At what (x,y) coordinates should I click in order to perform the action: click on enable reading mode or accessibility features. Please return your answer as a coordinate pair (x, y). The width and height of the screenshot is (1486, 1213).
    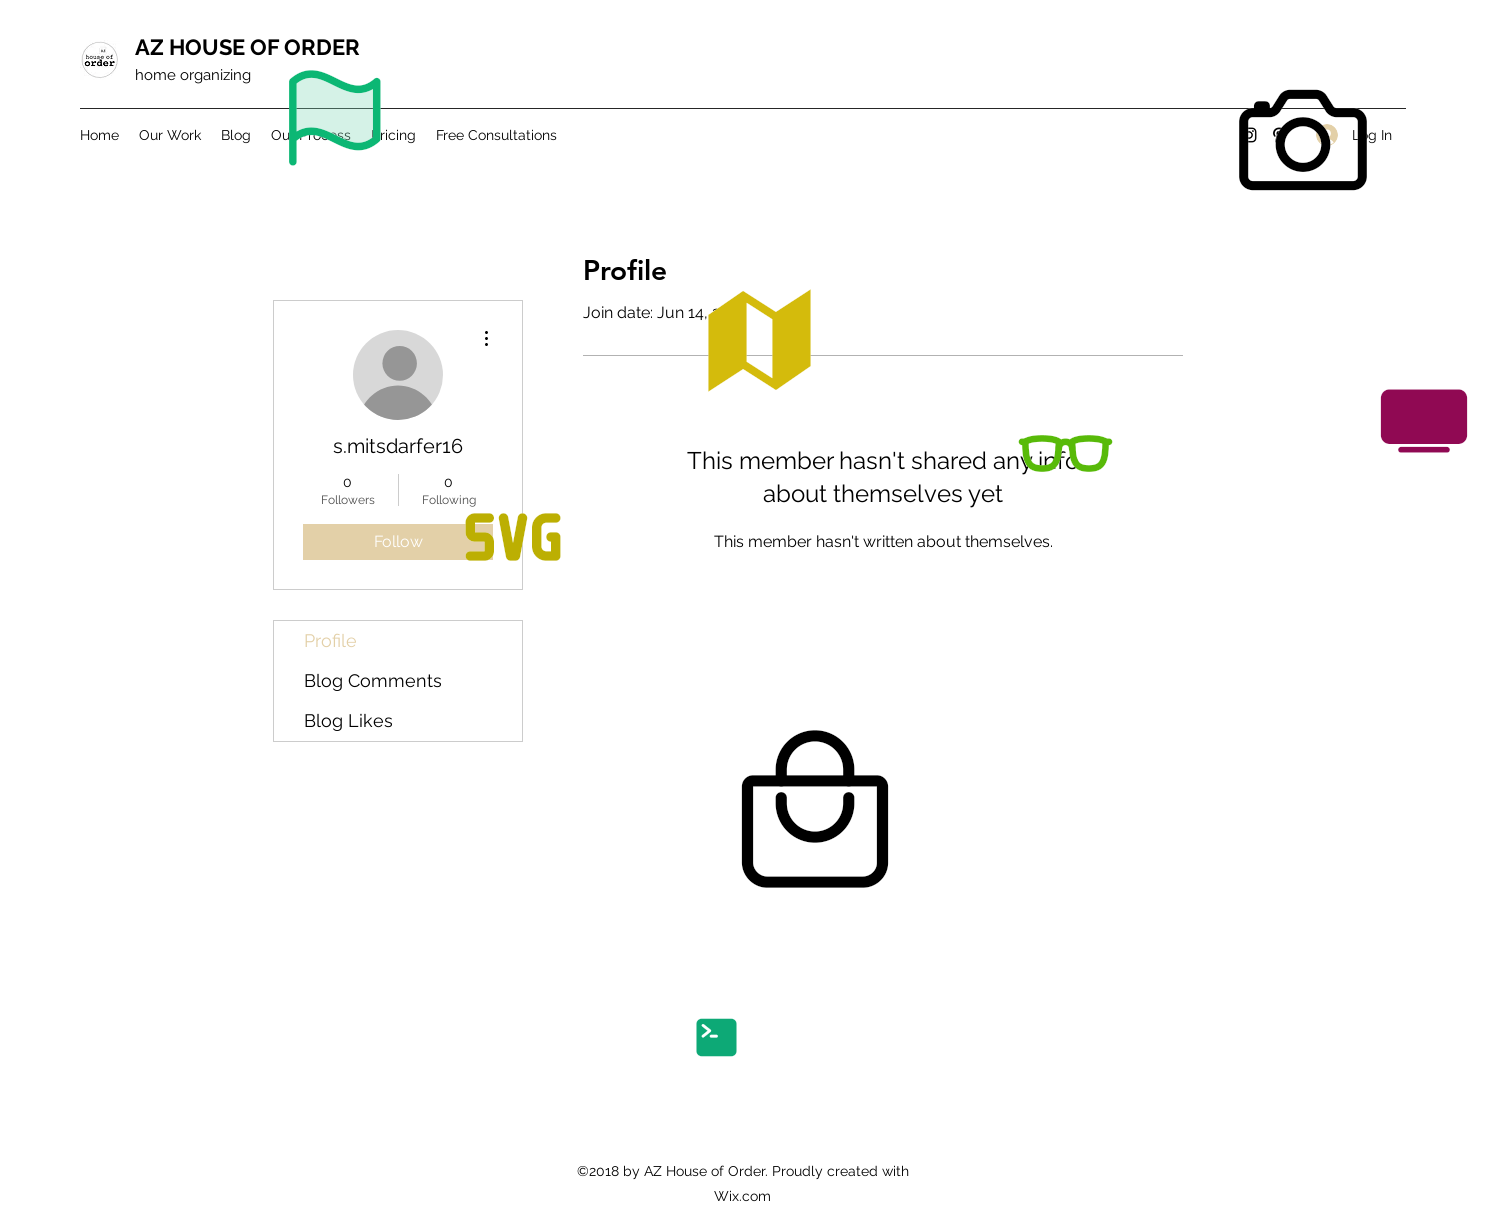
    Looking at the image, I should click on (1065, 453).